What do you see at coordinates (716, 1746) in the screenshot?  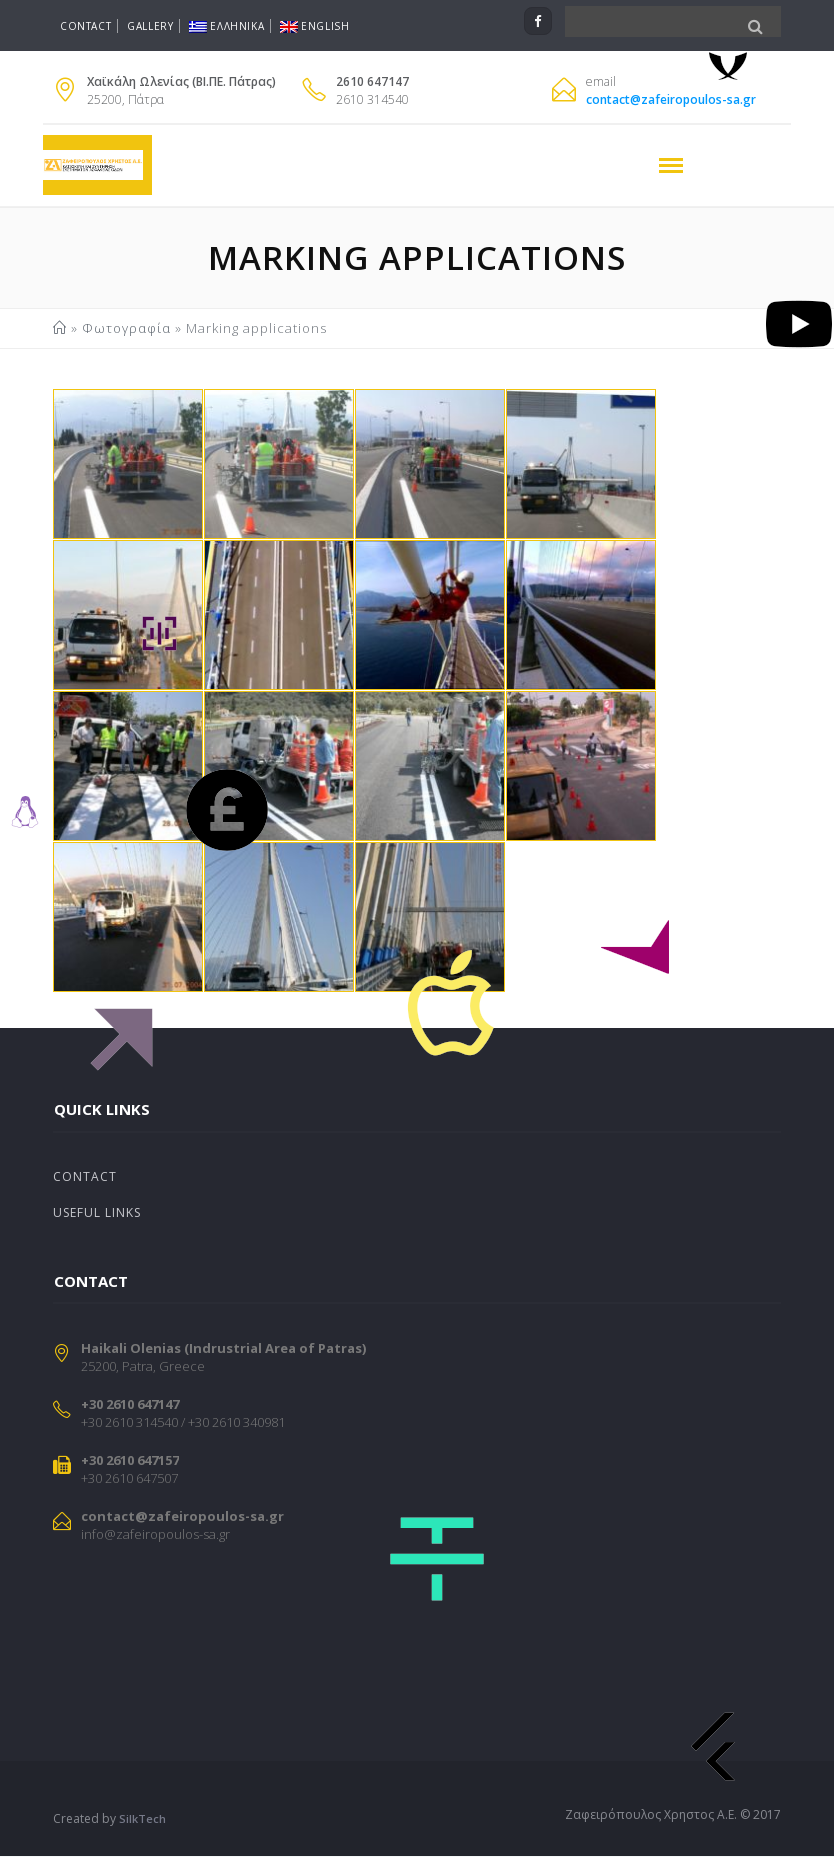 I see `flutter framework logo` at bounding box center [716, 1746].